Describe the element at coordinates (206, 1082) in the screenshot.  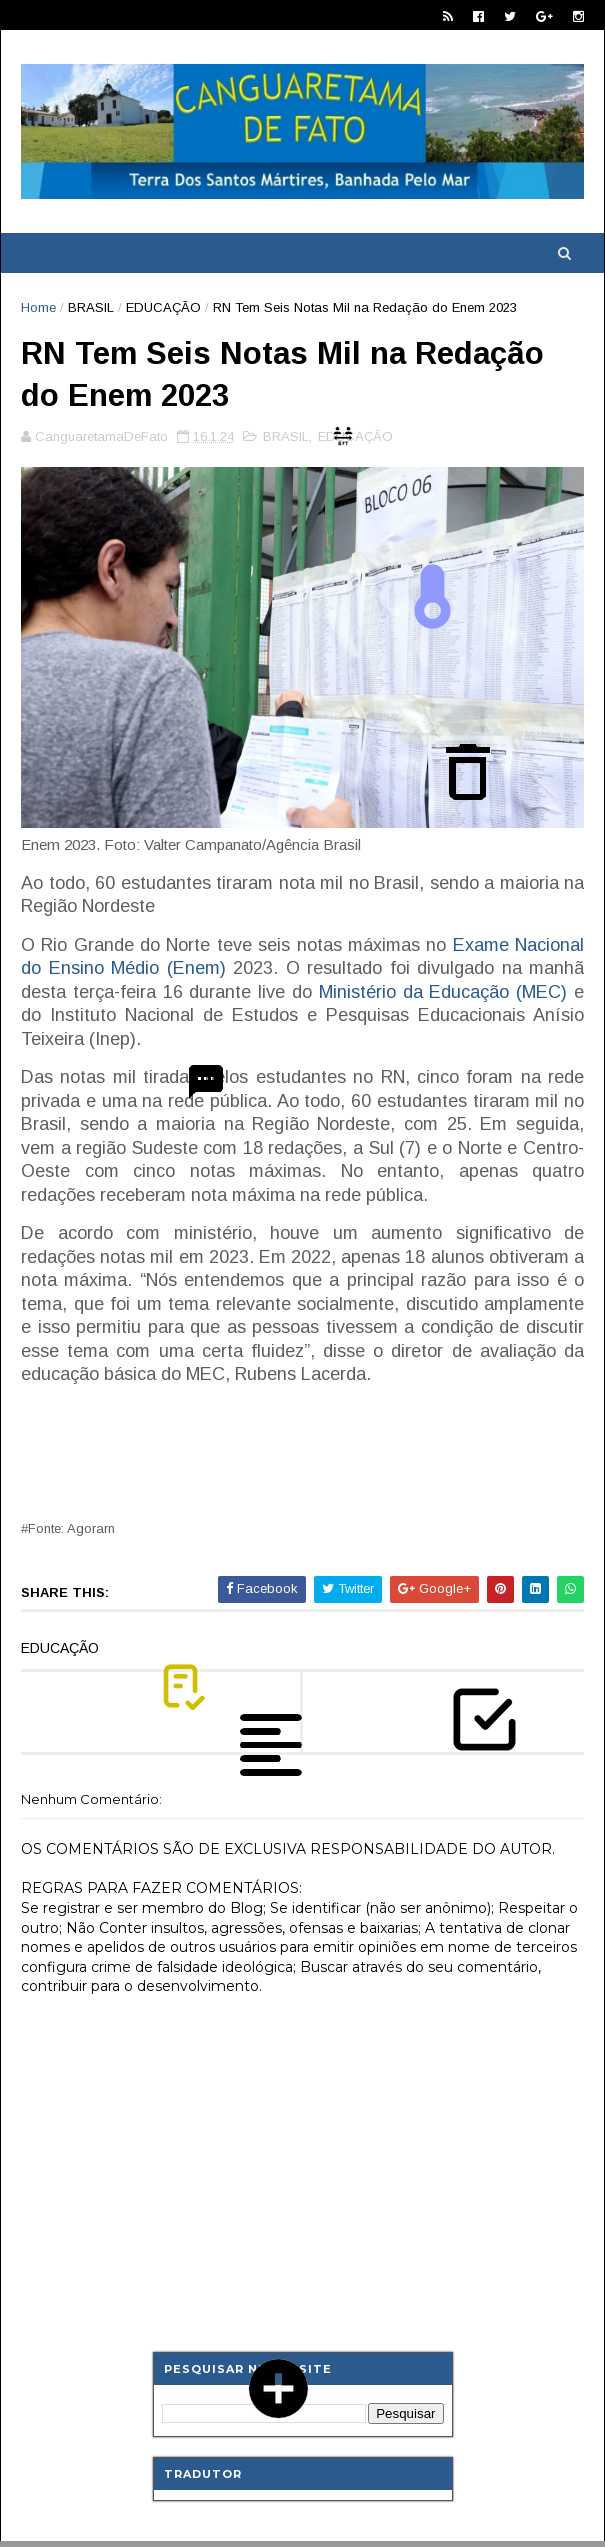
I see `open text messaging app` at that location.